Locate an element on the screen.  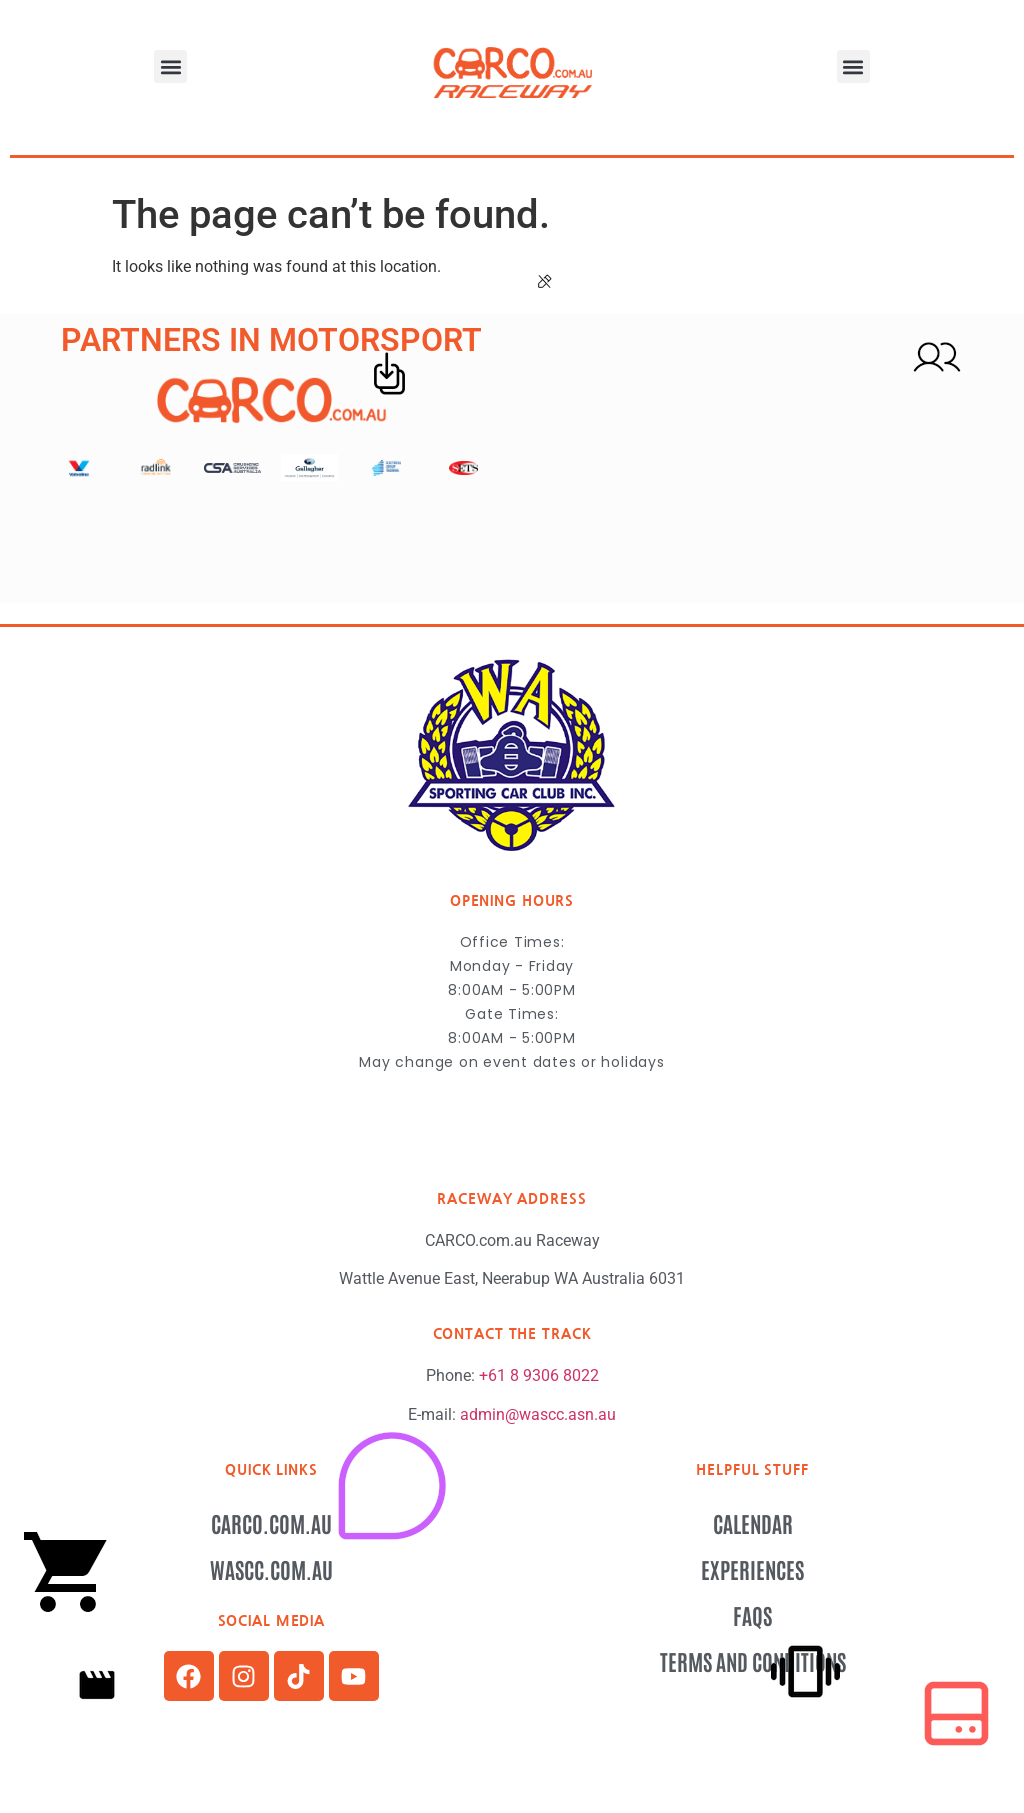
enable vibration mode for notifications is located at coordinates (805, 1671).